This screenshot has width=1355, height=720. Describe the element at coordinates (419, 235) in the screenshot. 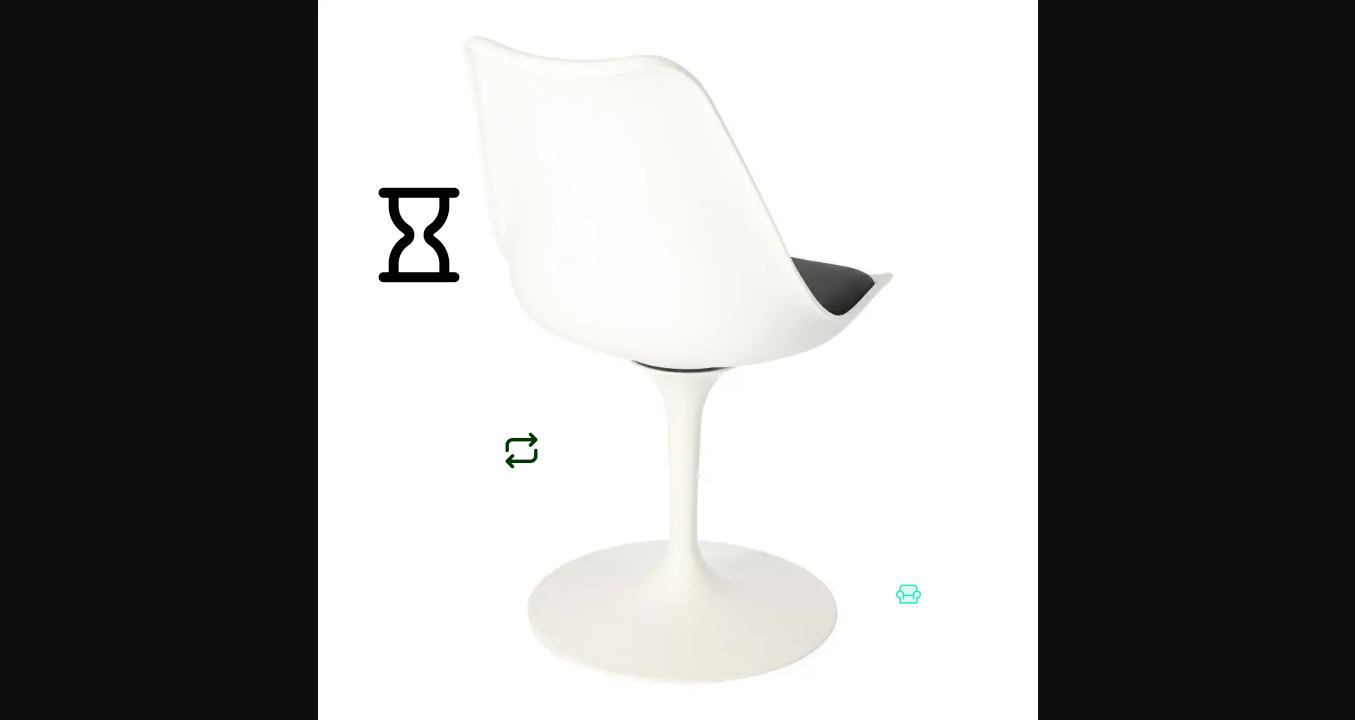

I see `indicates a process is in progress or loading` at that location.